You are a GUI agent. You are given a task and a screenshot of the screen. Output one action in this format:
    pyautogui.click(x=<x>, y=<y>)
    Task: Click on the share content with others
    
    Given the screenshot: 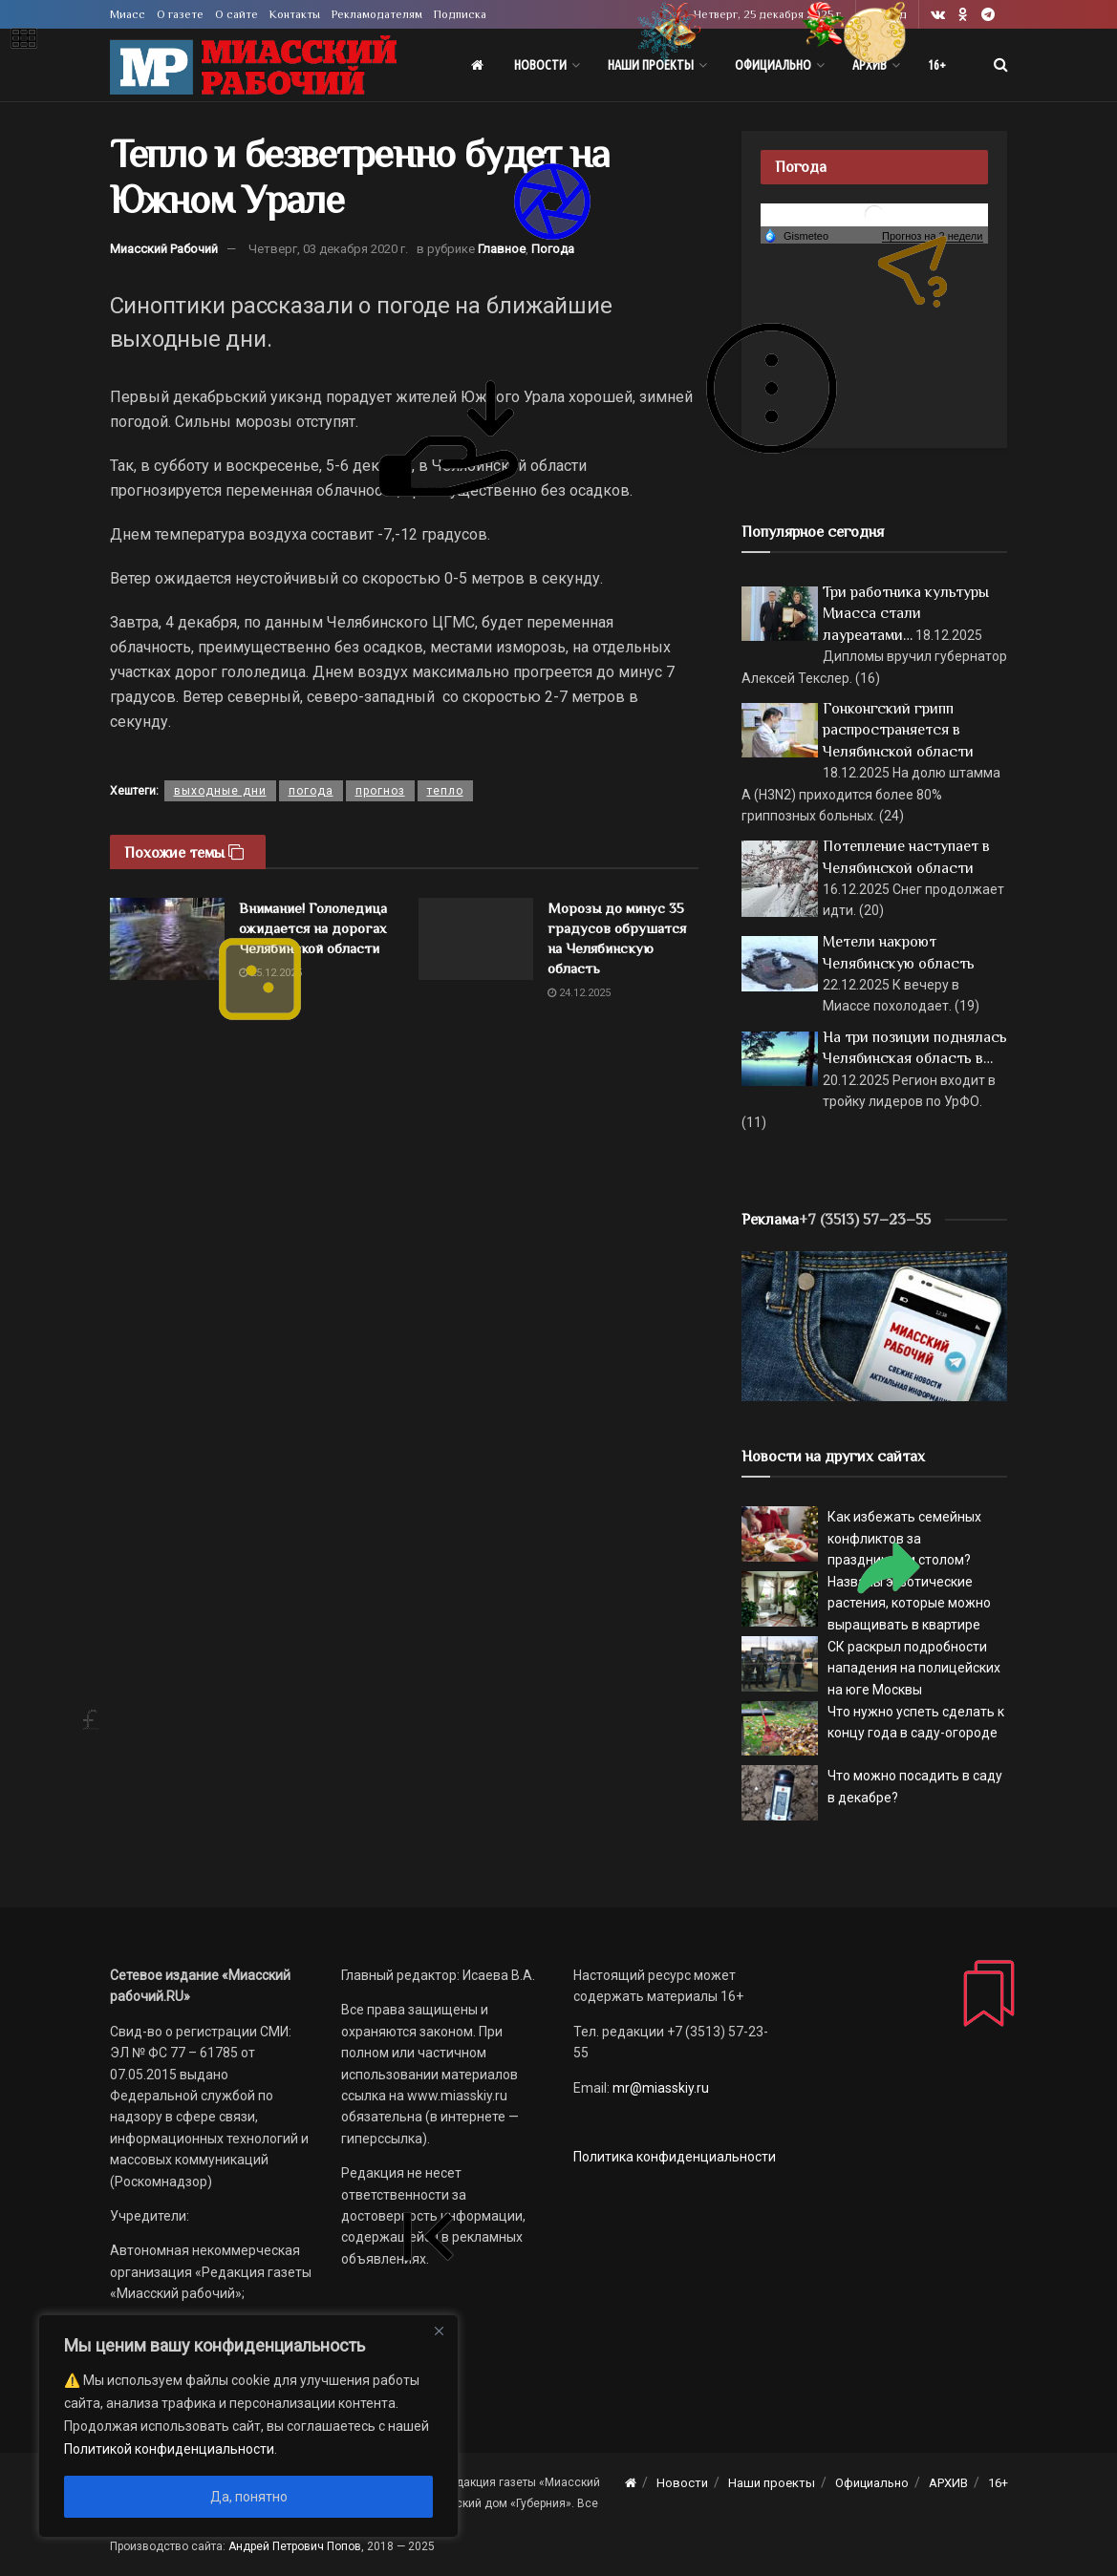 What is the action you would take?
    pyautogui.click(x=889, y=1571)
    